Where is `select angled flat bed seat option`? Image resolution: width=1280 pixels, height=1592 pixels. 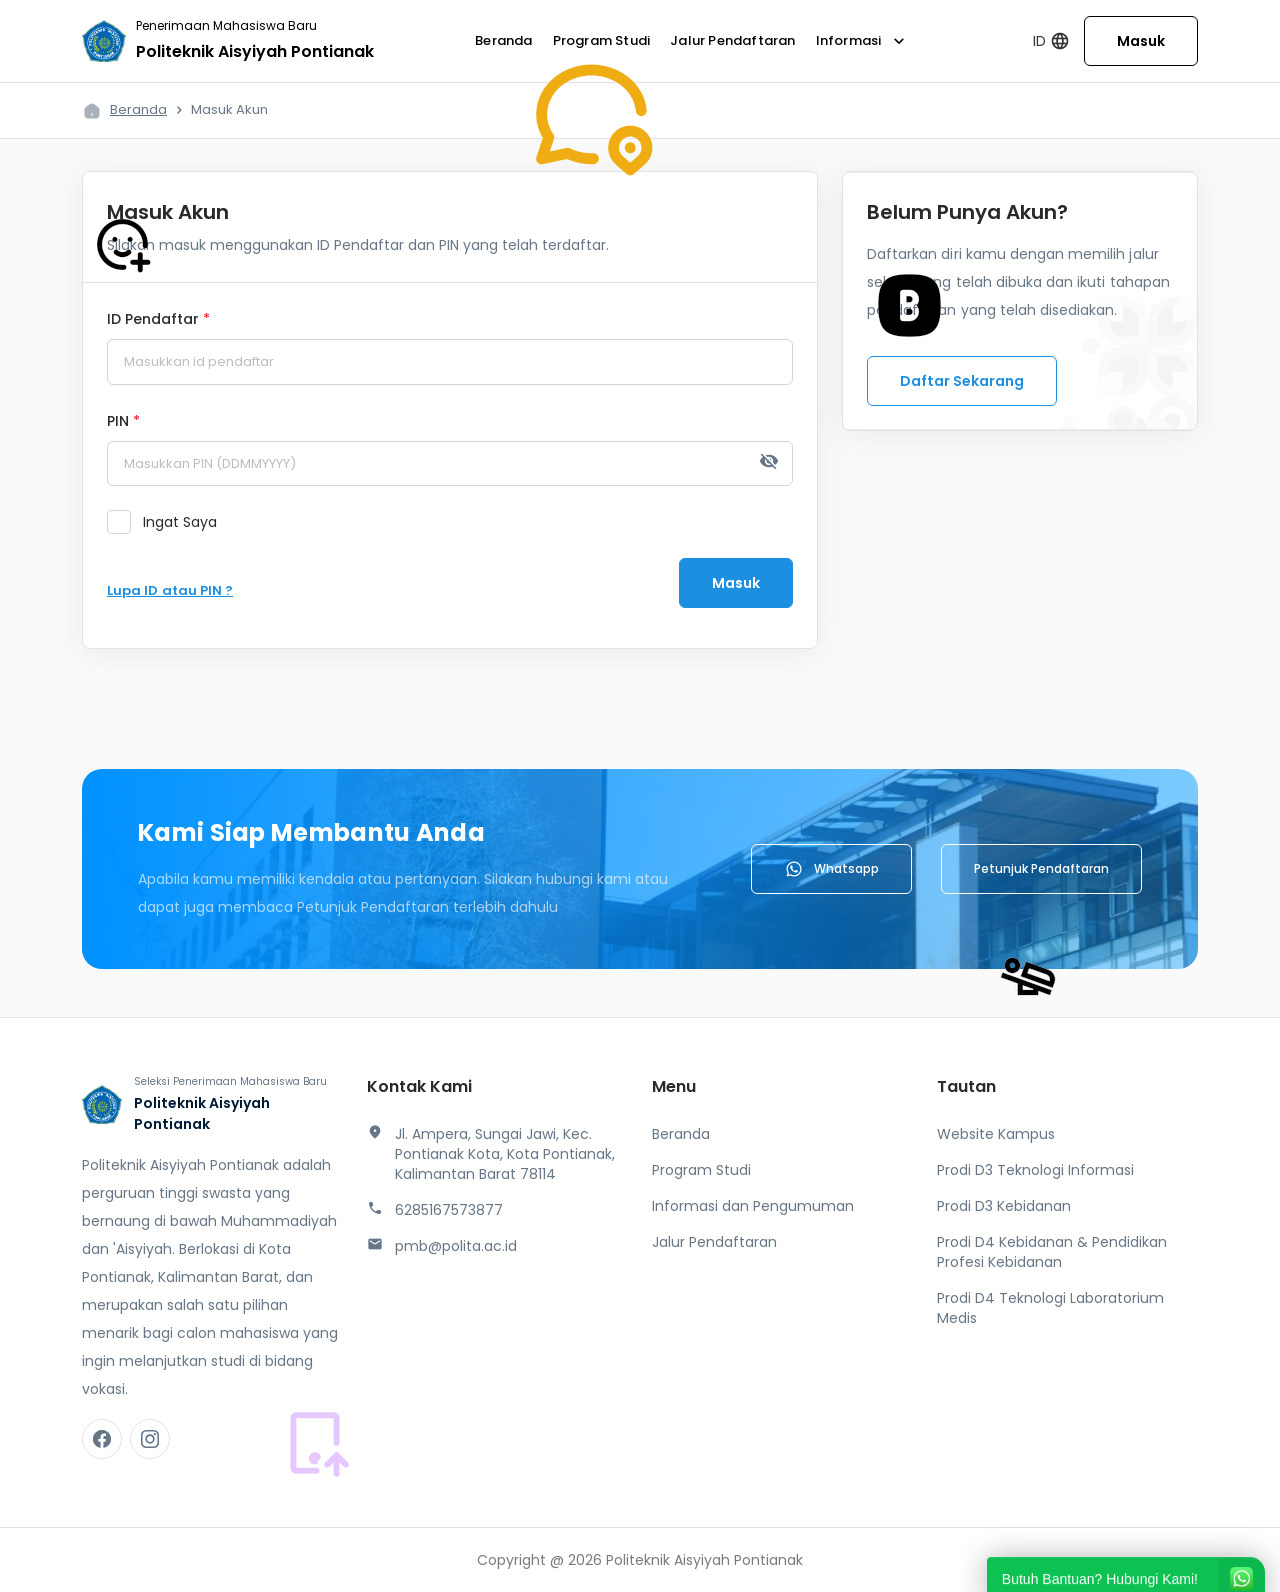 select angled flat bed seat option is located at coordinates (1028, 977).